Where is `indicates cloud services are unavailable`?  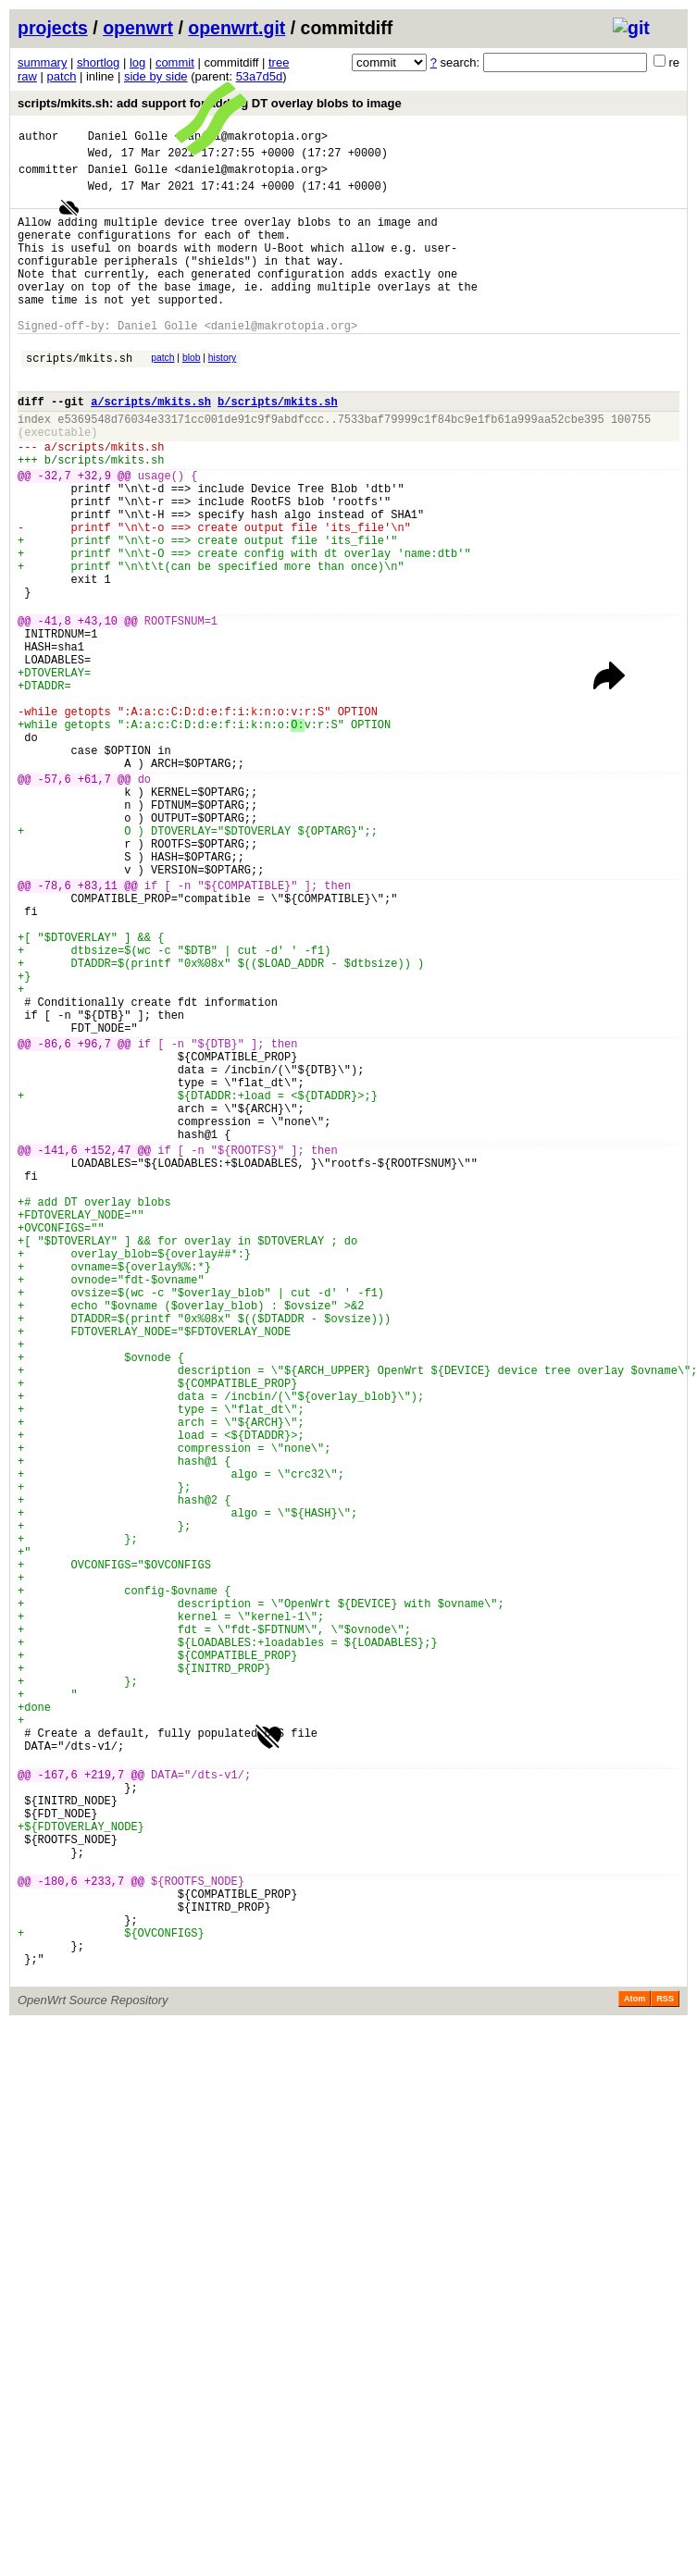 indicates cloud services are unavailable is located at coordinates (68, 207).